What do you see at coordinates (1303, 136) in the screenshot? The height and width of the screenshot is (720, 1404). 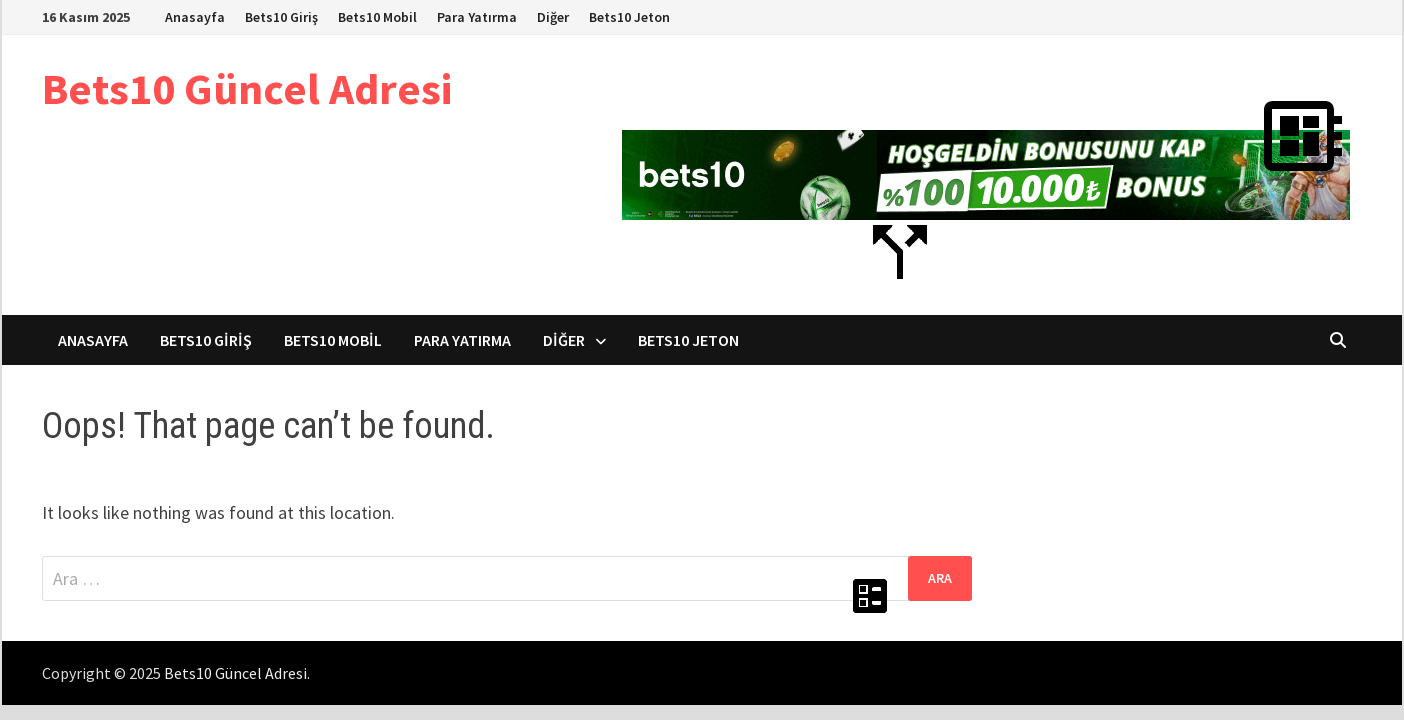 I see `access developer or hardware settings` at bounding box center [1303, 136].